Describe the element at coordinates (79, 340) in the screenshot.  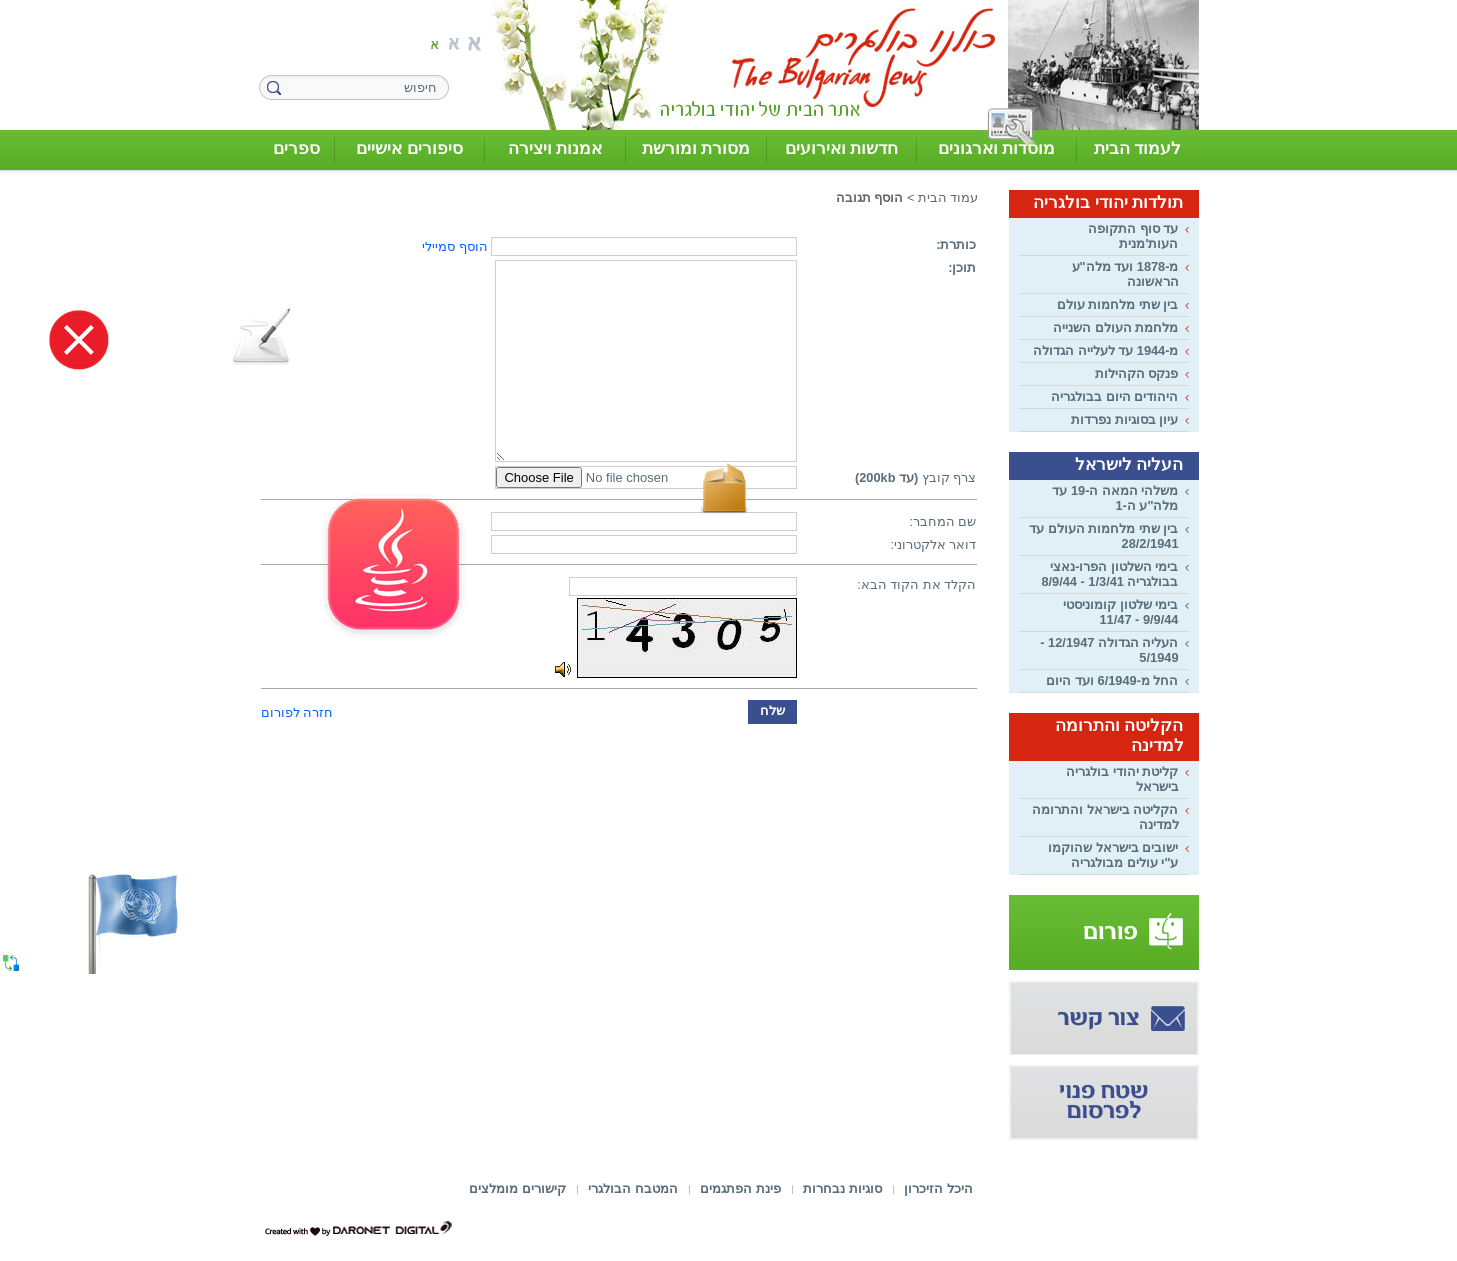
I see `OneDrive sync error or failure` at that location.